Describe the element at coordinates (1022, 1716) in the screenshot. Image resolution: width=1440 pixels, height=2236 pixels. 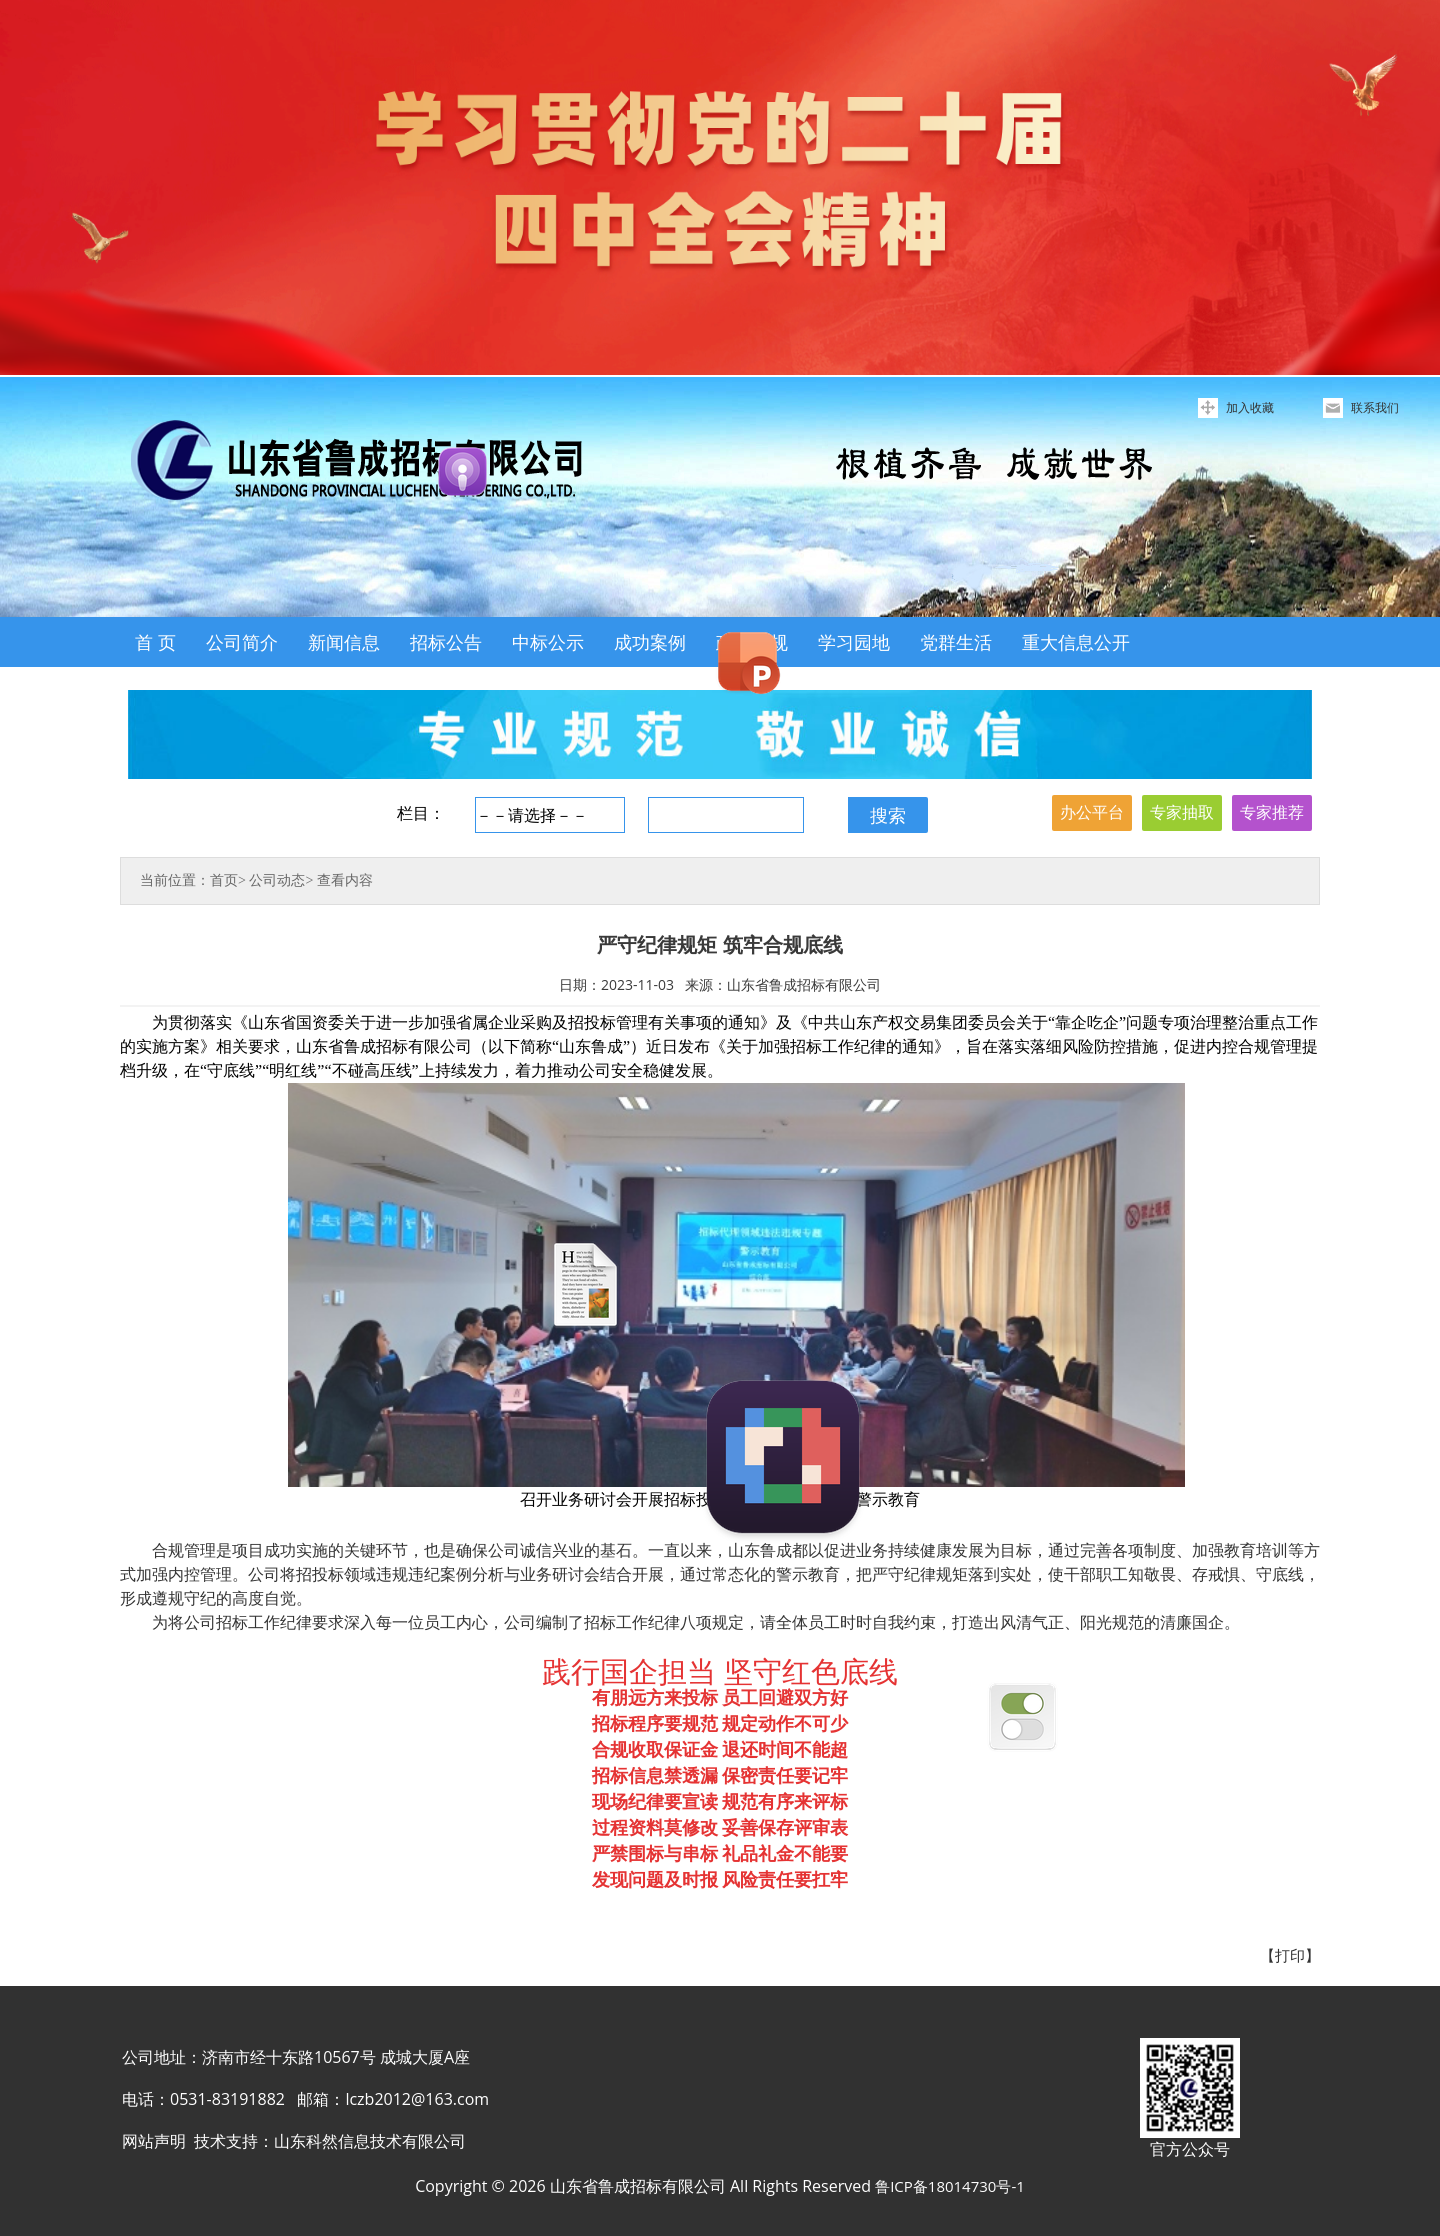
I see `open system tweaks or settings customization` at that location.